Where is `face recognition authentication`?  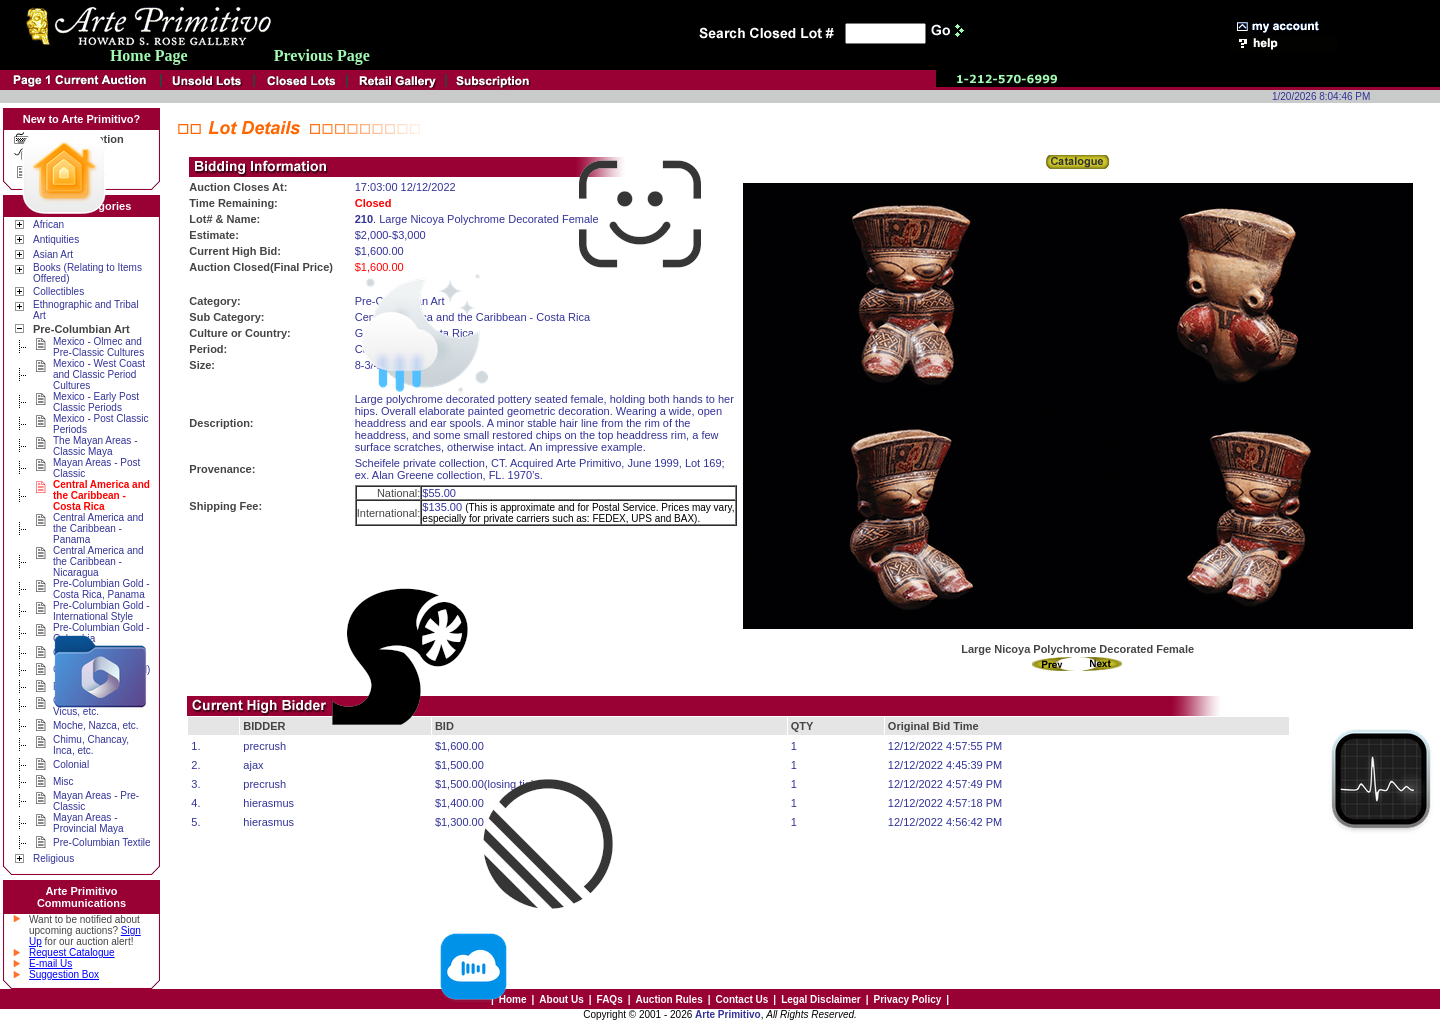
face recognition authentication is located at coordinates (640, 214).